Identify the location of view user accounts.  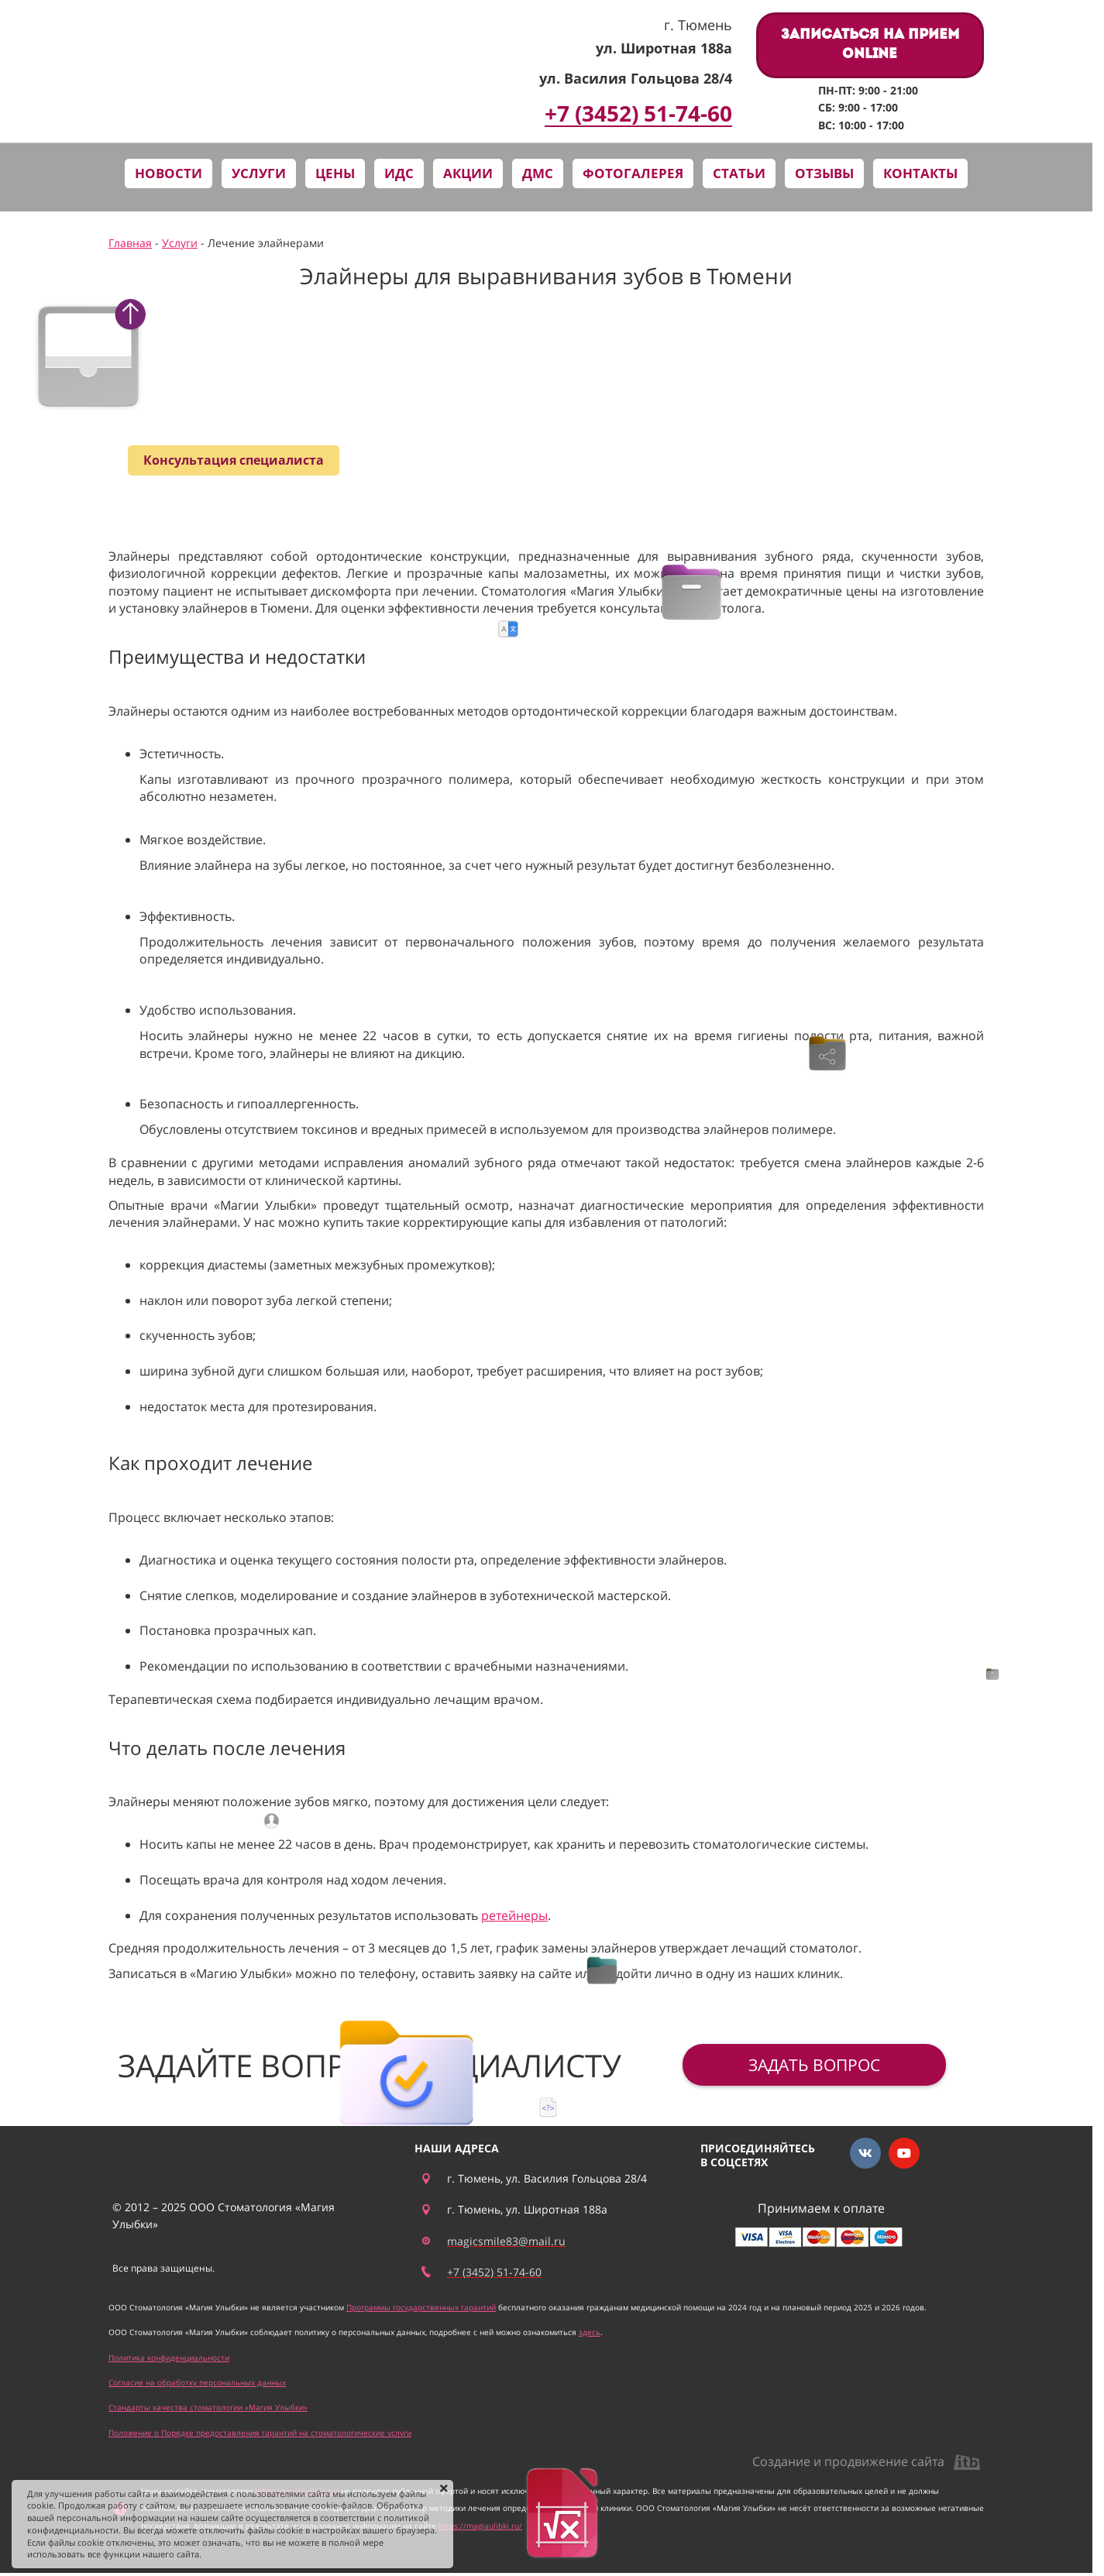
(271, 1820).